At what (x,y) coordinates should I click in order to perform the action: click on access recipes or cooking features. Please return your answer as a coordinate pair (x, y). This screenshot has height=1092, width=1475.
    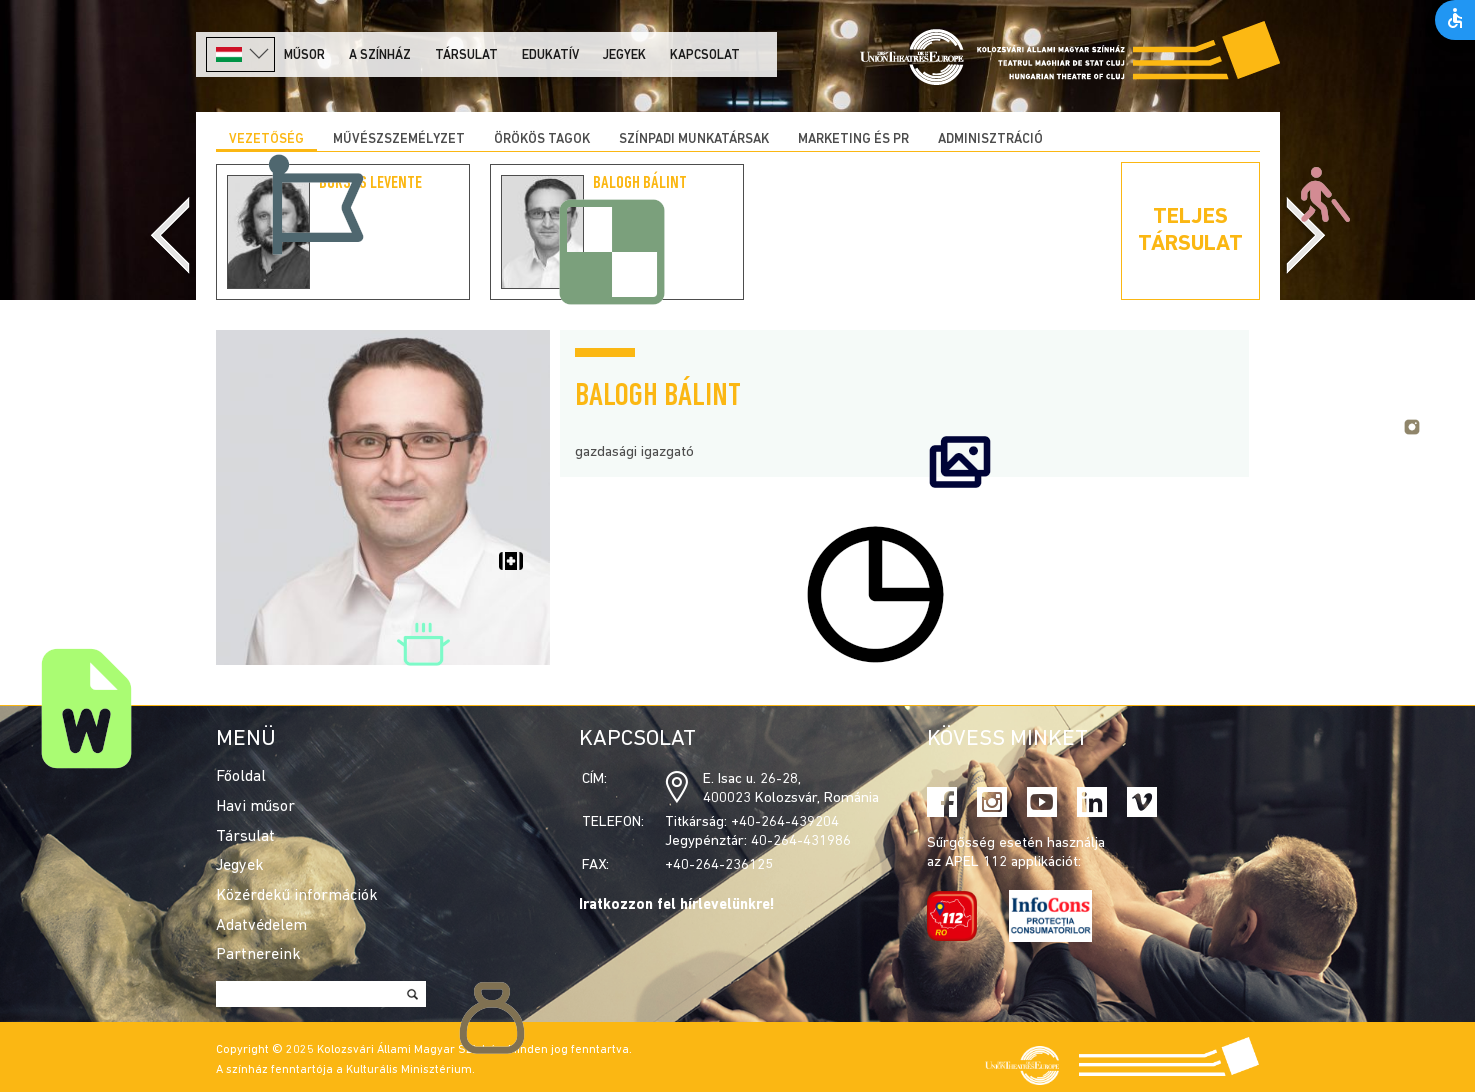
    Looking at the image, I should click on (423, 647).